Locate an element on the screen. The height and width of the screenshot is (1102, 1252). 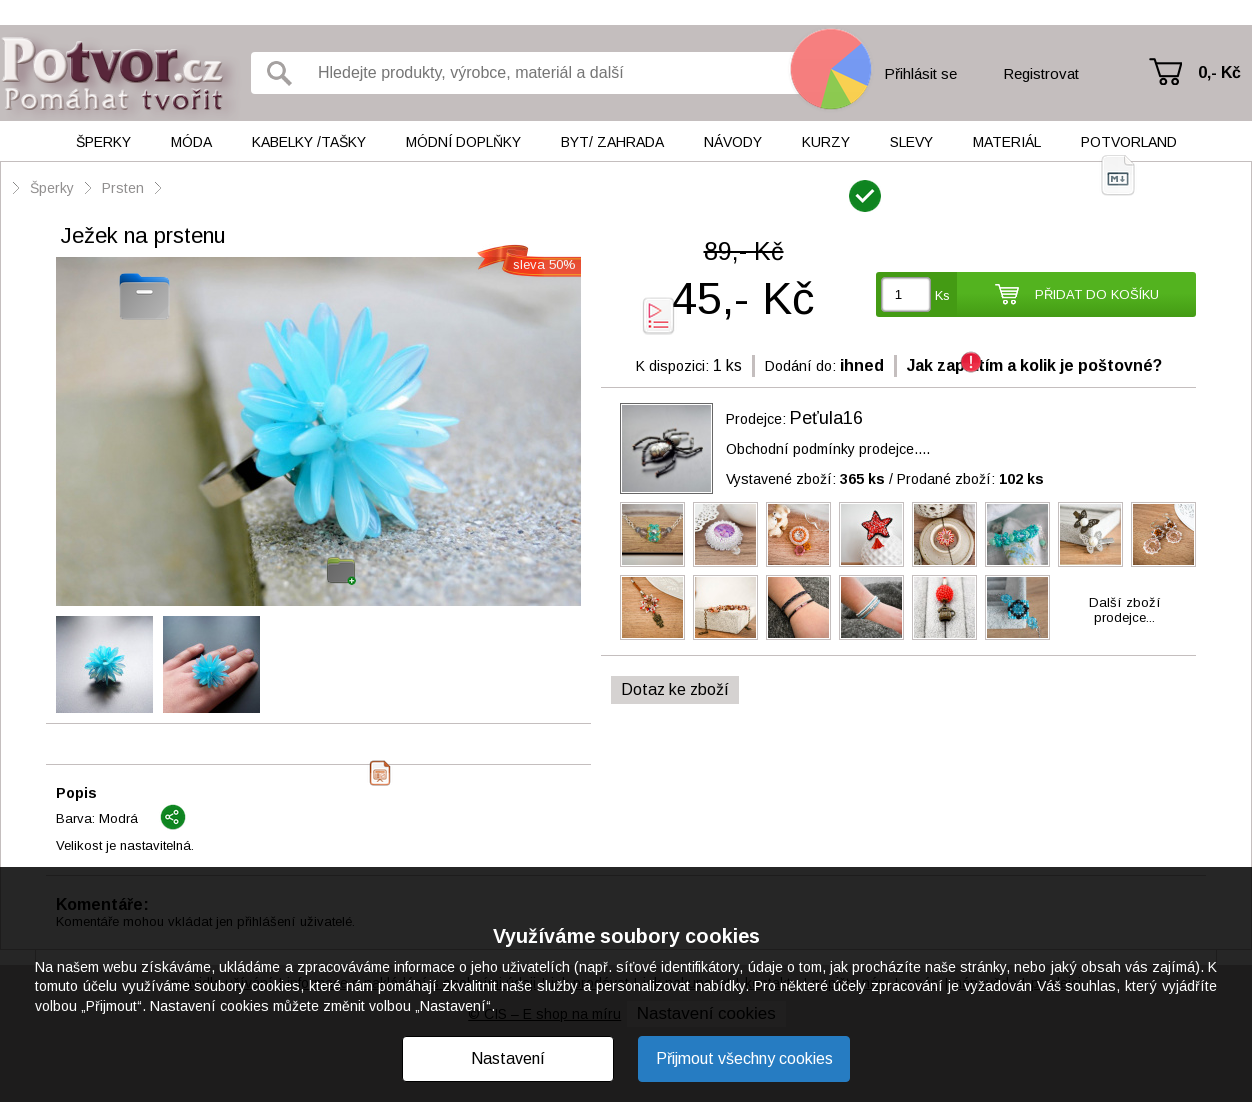
create a new folder is located at coordinates (341, 570).